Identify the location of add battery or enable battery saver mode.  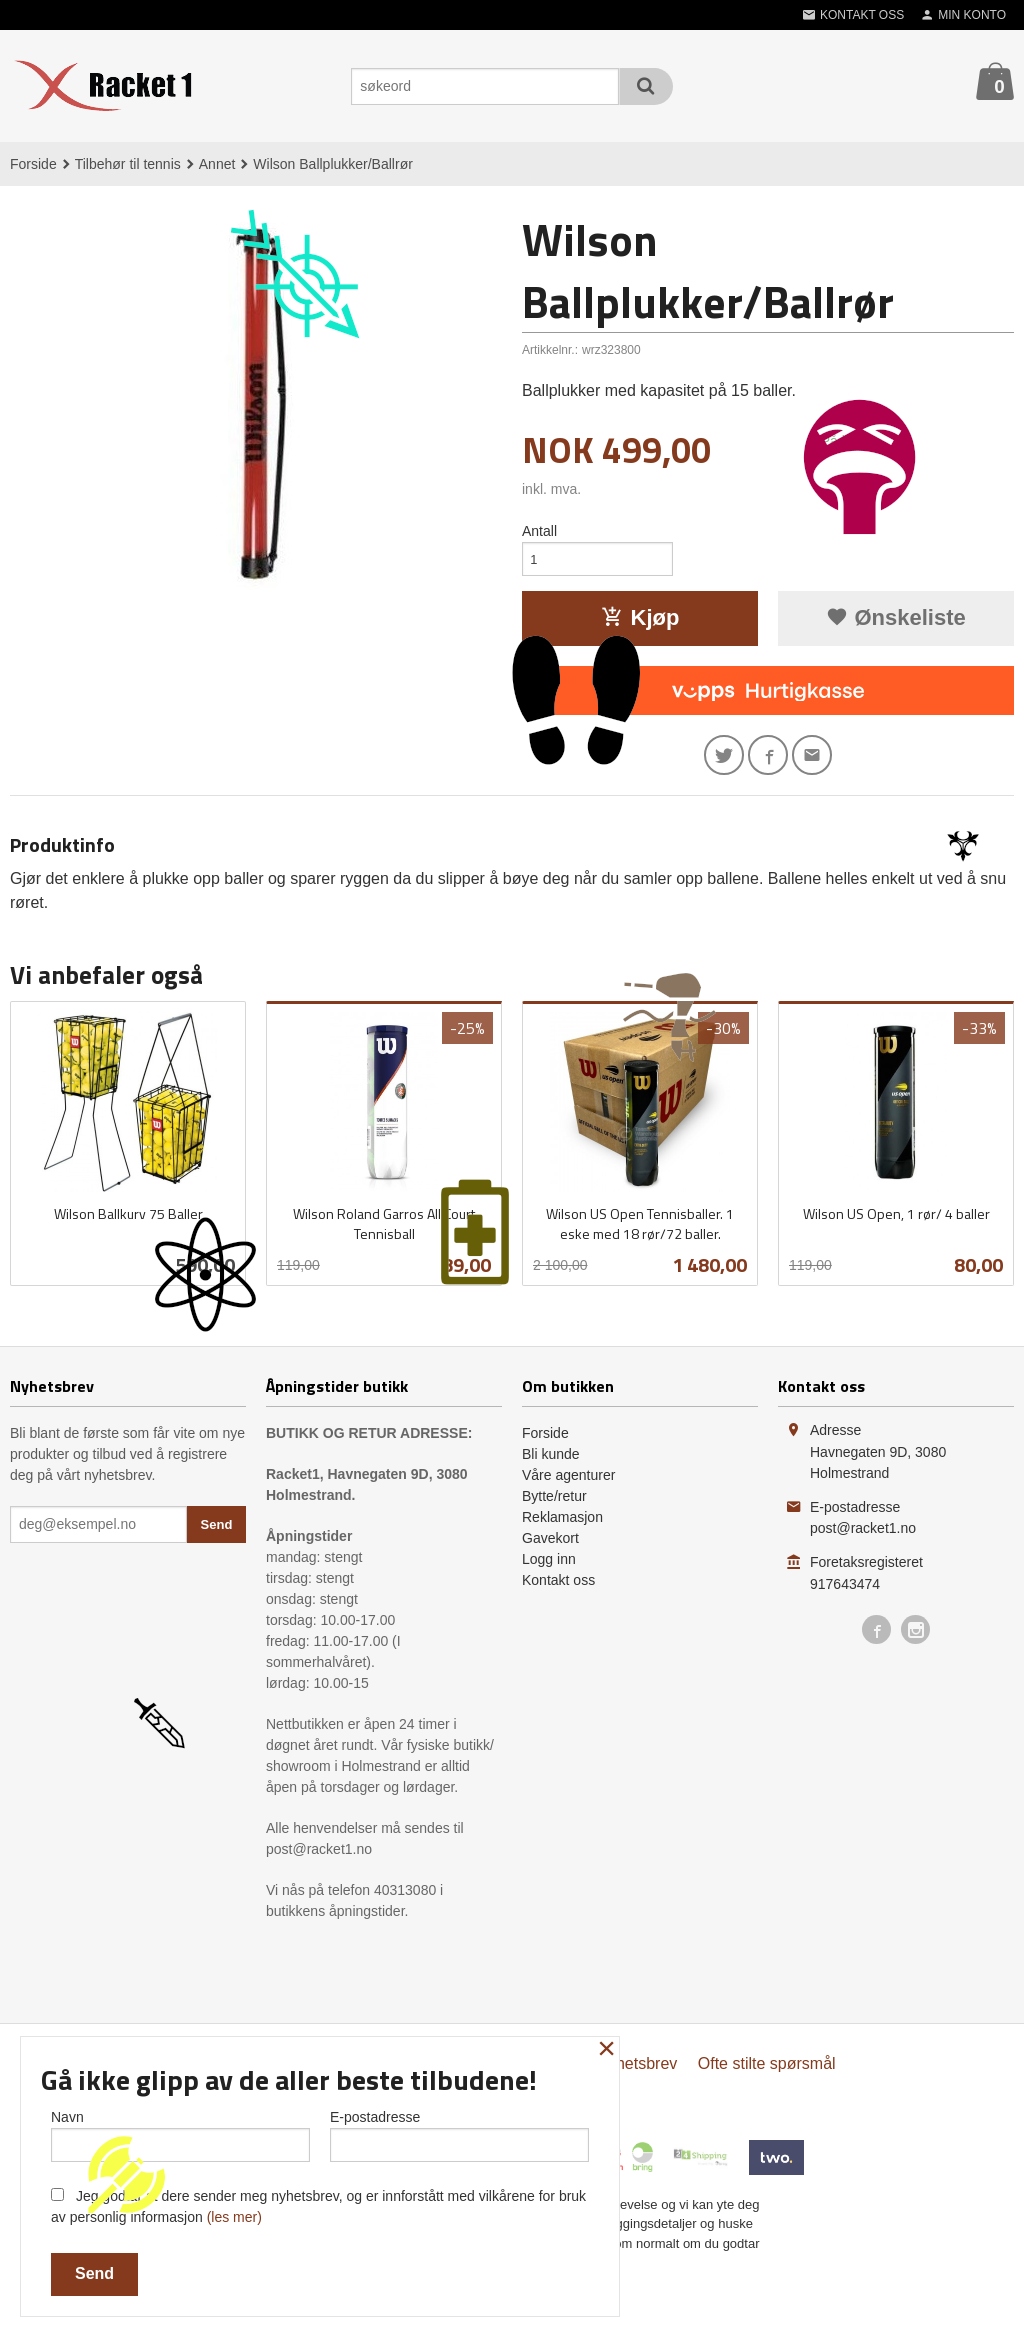
(475, 1232).